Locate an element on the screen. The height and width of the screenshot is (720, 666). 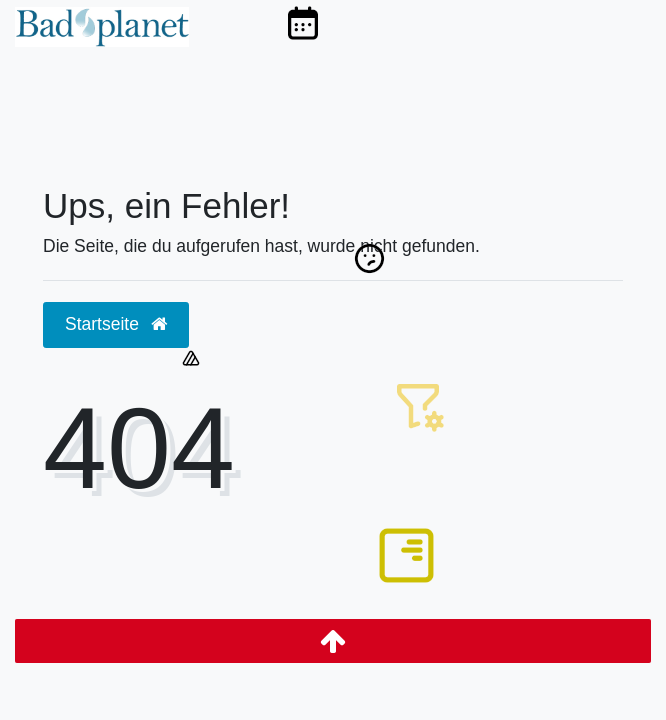
configure filter settings is located at coordinates (418, 405).